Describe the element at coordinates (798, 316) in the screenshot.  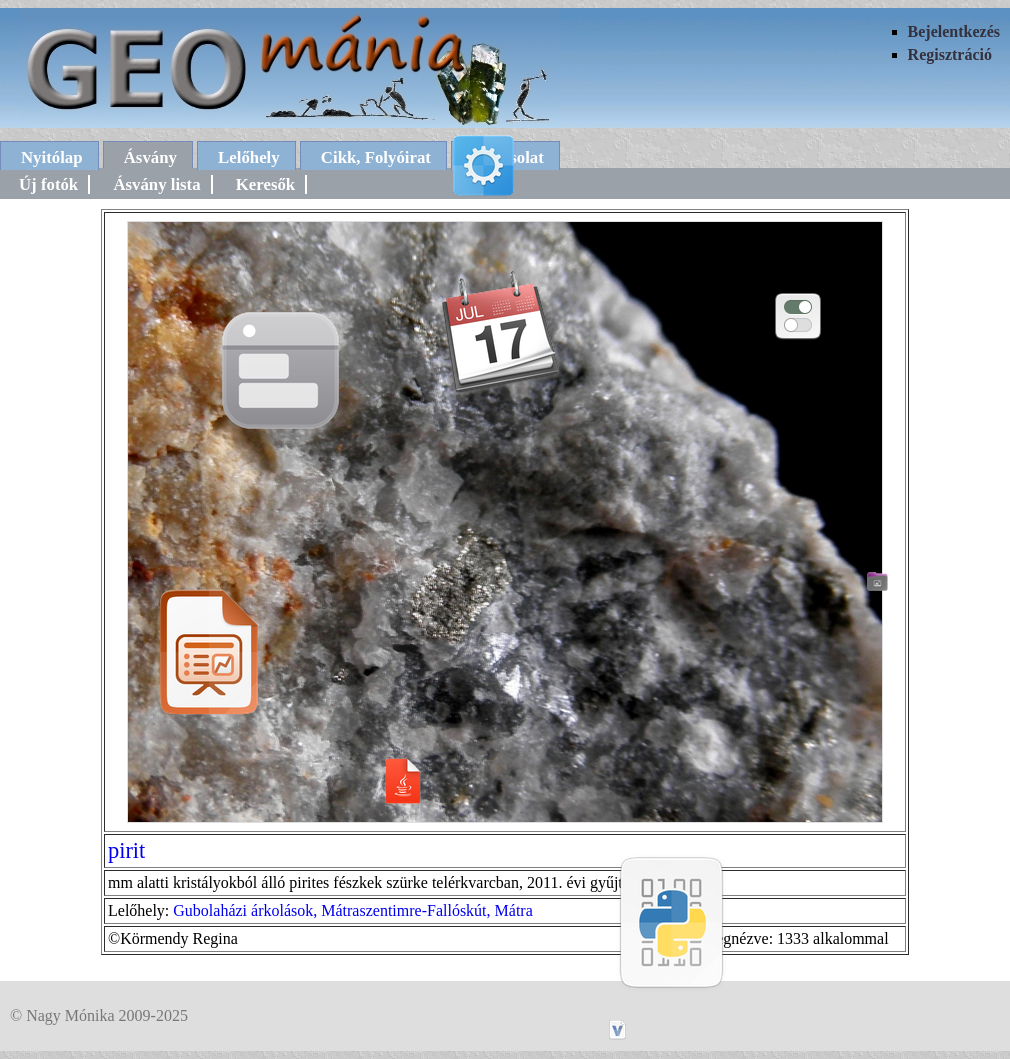
I see `open desktop preferences settings` at that location.